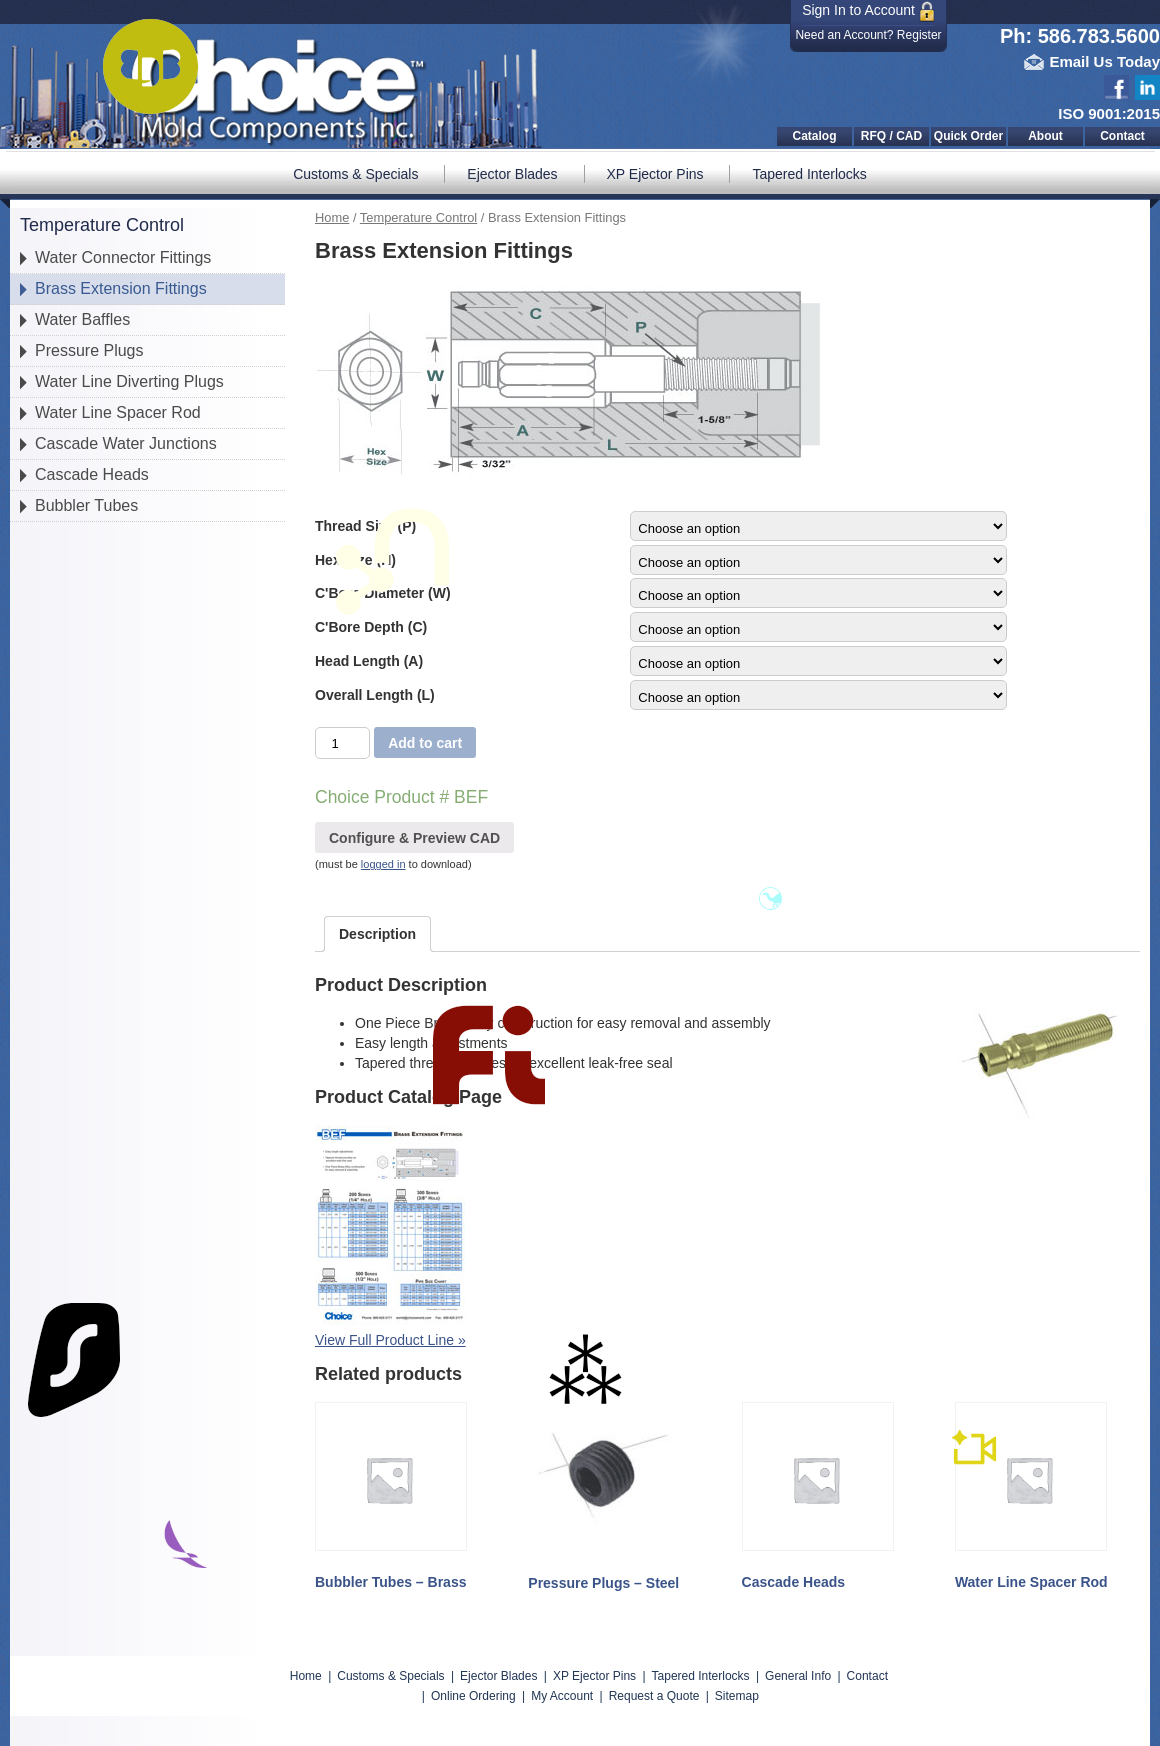 The width and height of the screenshot is (1160, 1746). What do you see at coordinates (392, 561) in the screenshot?
I see `neo4j graph database logo` at bounding box center [392, 561].